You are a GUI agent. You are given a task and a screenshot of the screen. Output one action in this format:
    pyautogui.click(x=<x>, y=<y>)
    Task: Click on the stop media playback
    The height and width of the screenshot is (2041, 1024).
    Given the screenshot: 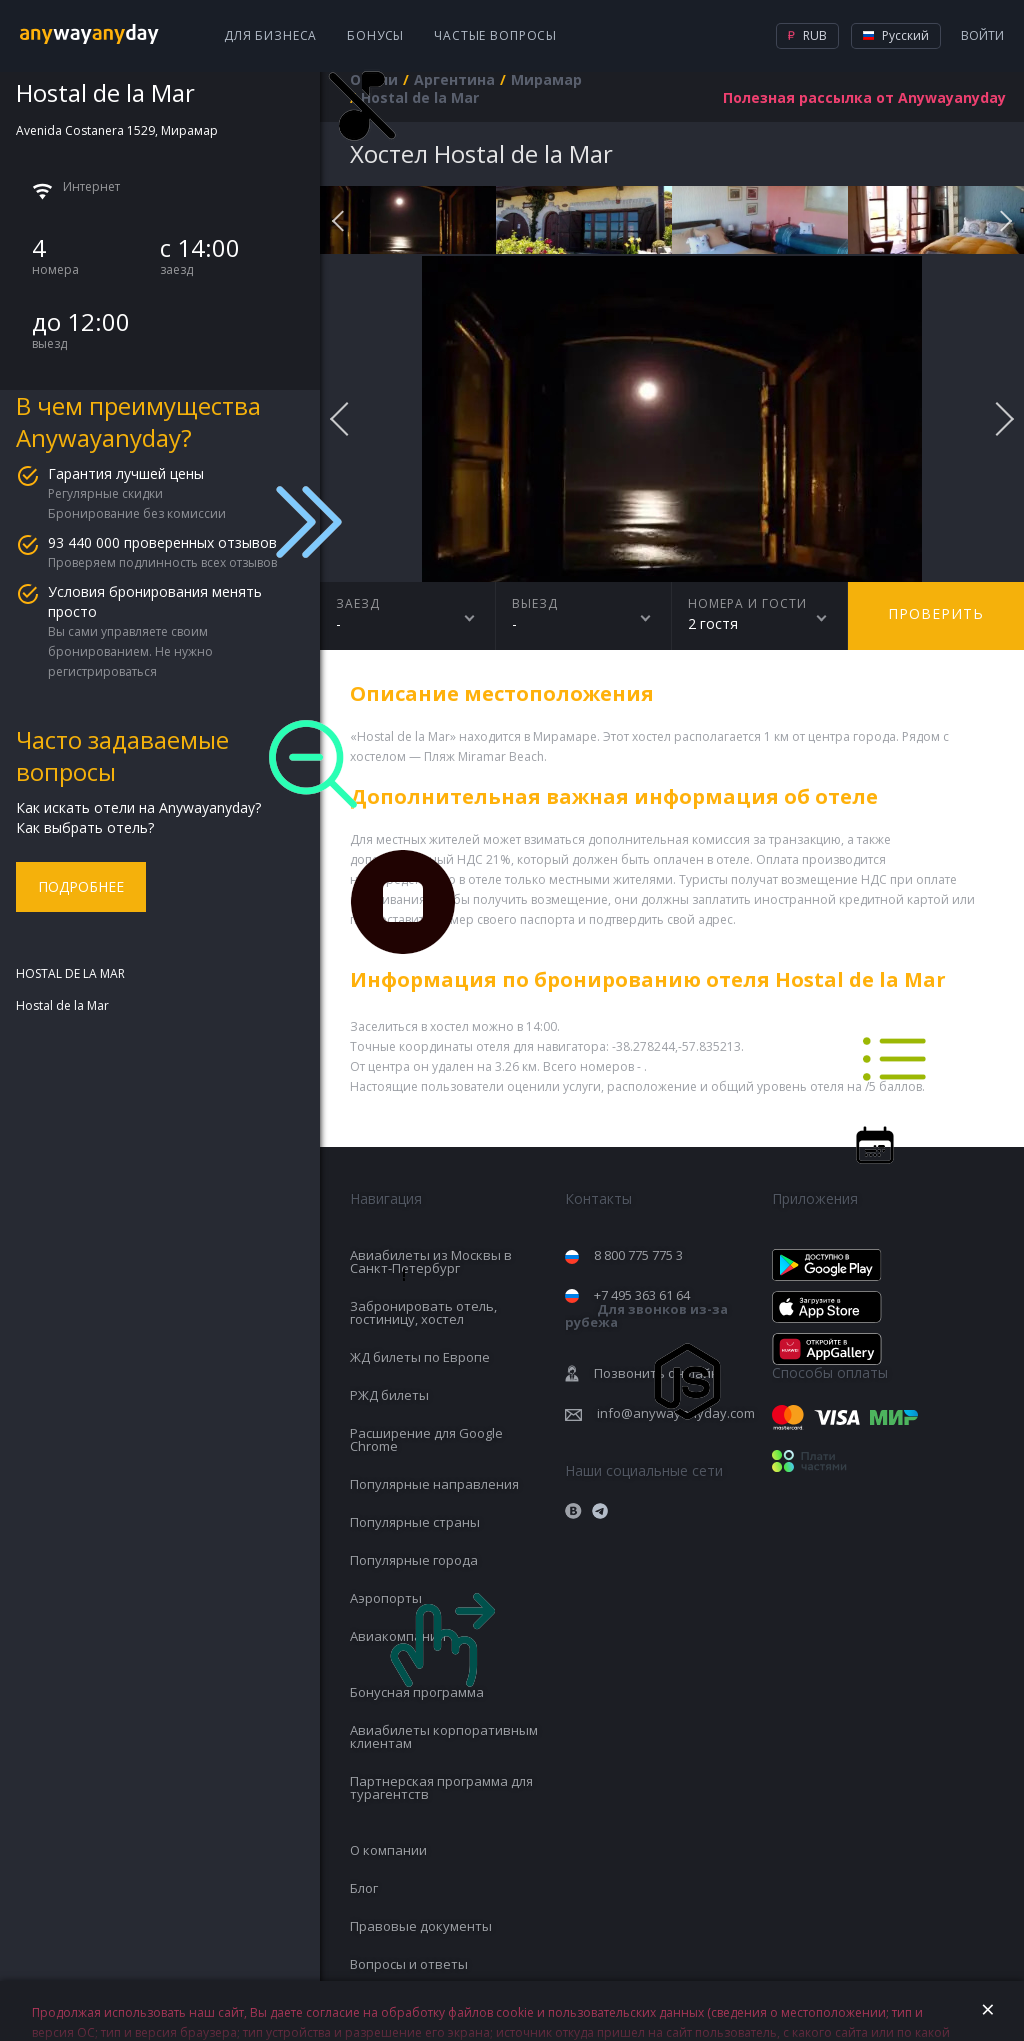 What is the action you would take?
    pyautogui.click(x=403, y=902)
    